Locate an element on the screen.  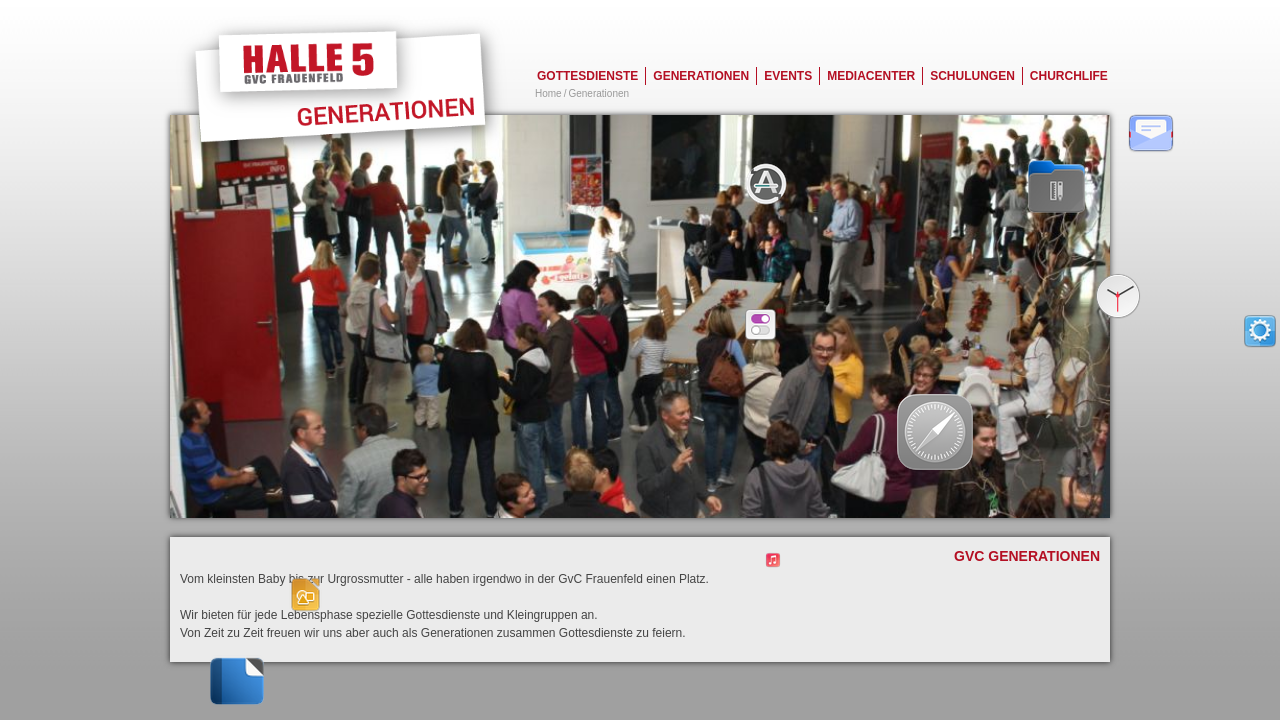
open libreoffice draw application is located at coordinates (305, 594).